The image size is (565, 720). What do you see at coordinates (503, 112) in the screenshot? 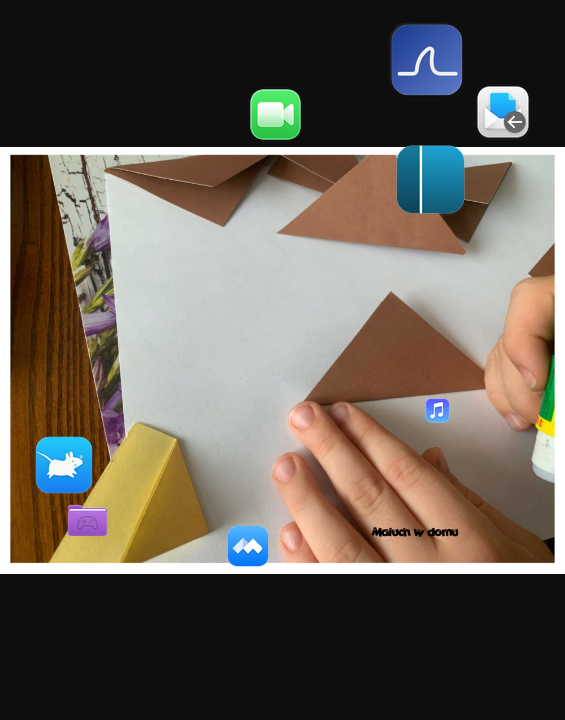
I see `import contacts or data into kontact` at bounding box center [503, 112].